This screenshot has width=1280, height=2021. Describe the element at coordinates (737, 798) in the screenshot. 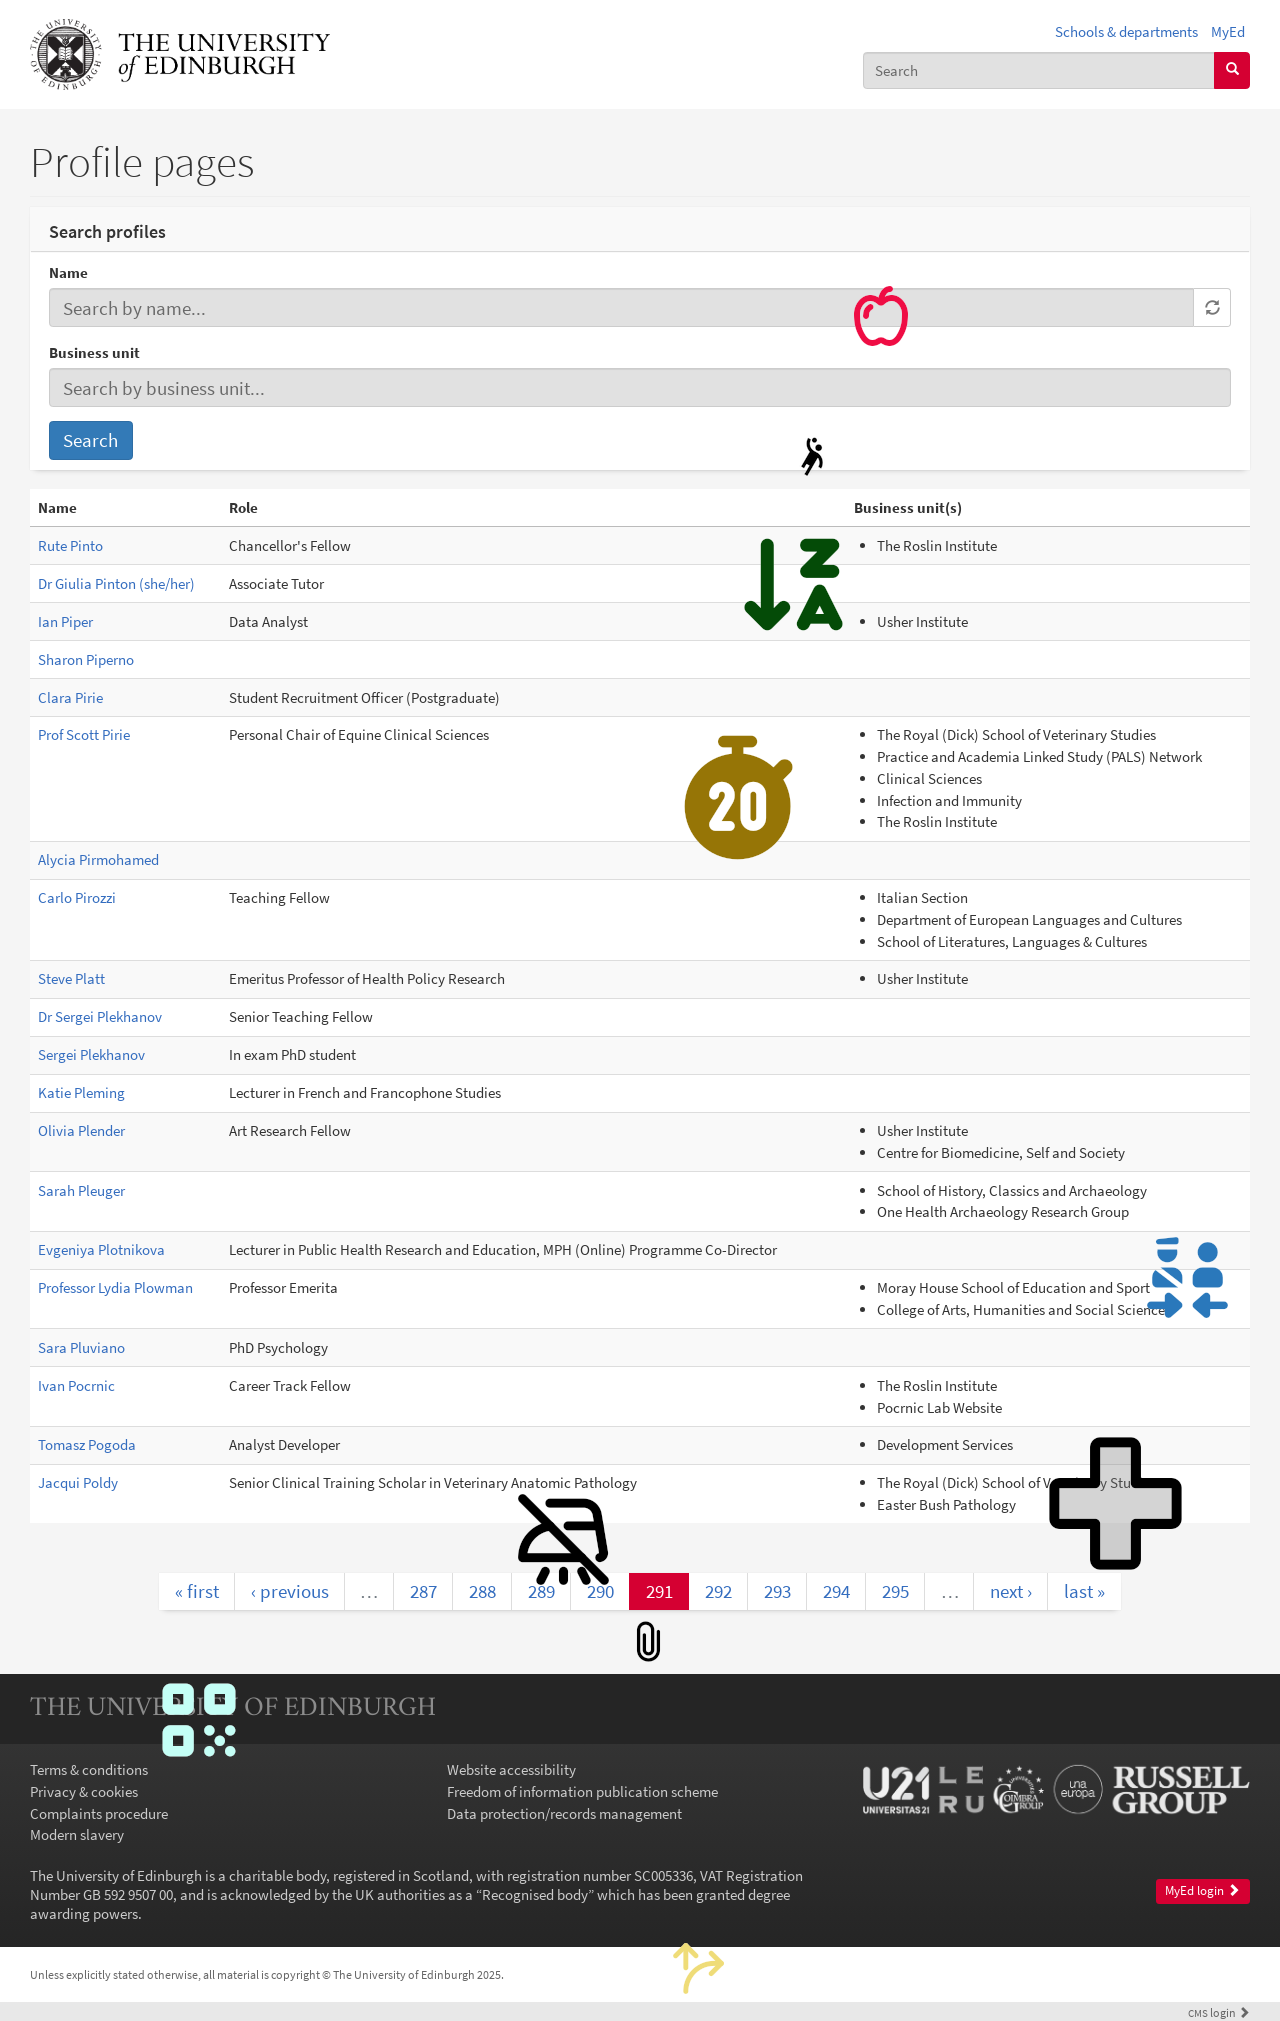

I see `set a 20-second timer` at that location.